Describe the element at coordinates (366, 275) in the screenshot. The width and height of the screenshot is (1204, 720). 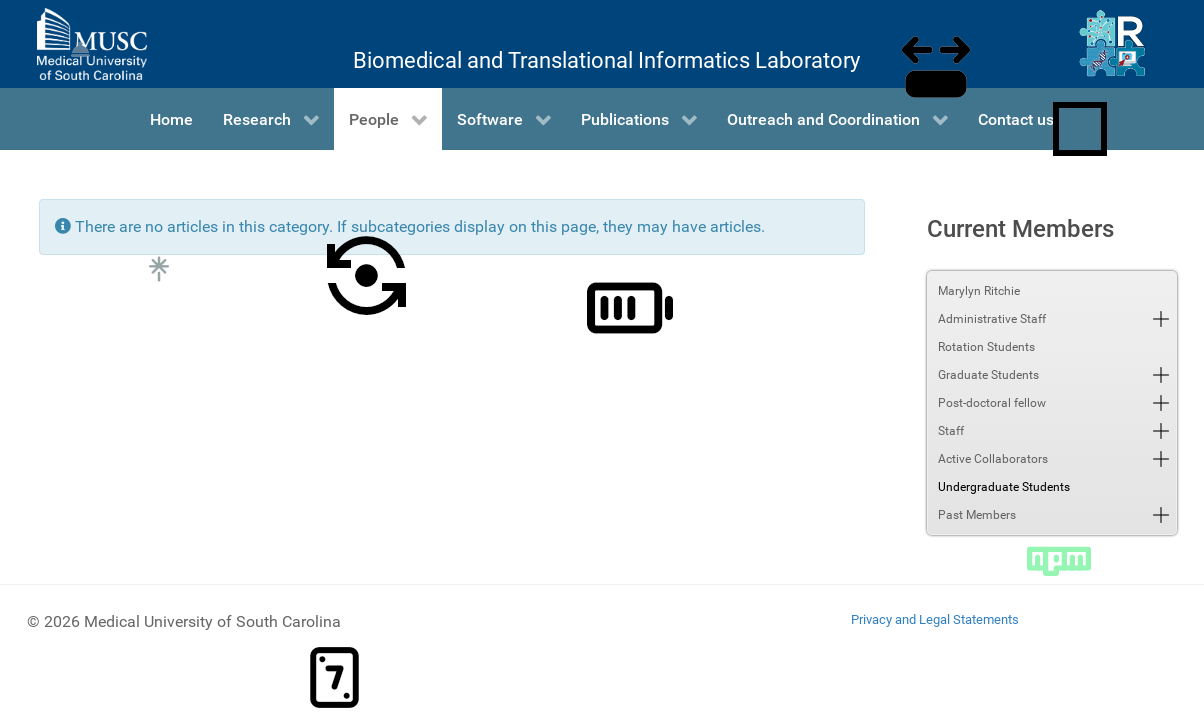
I see `switch between front and rear camera` at that location.